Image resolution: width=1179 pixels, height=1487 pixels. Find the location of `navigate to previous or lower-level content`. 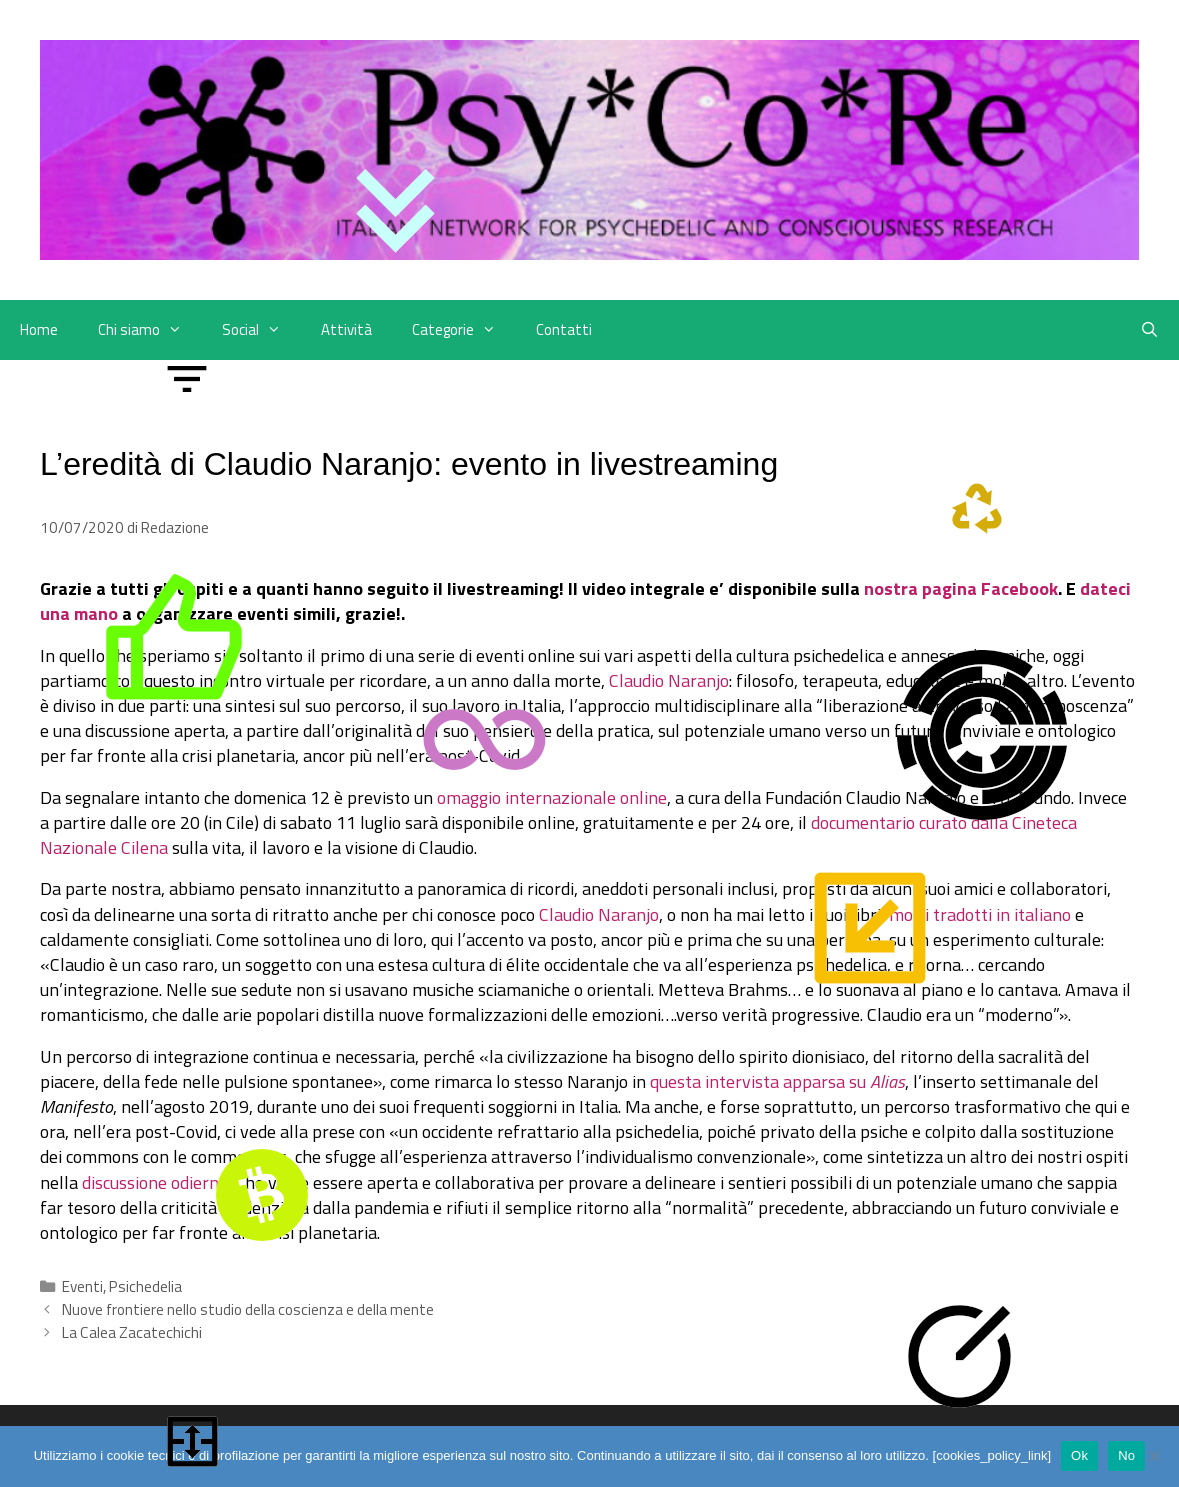

navigate to previous or lower-level content is located at coordinates (870, 928).